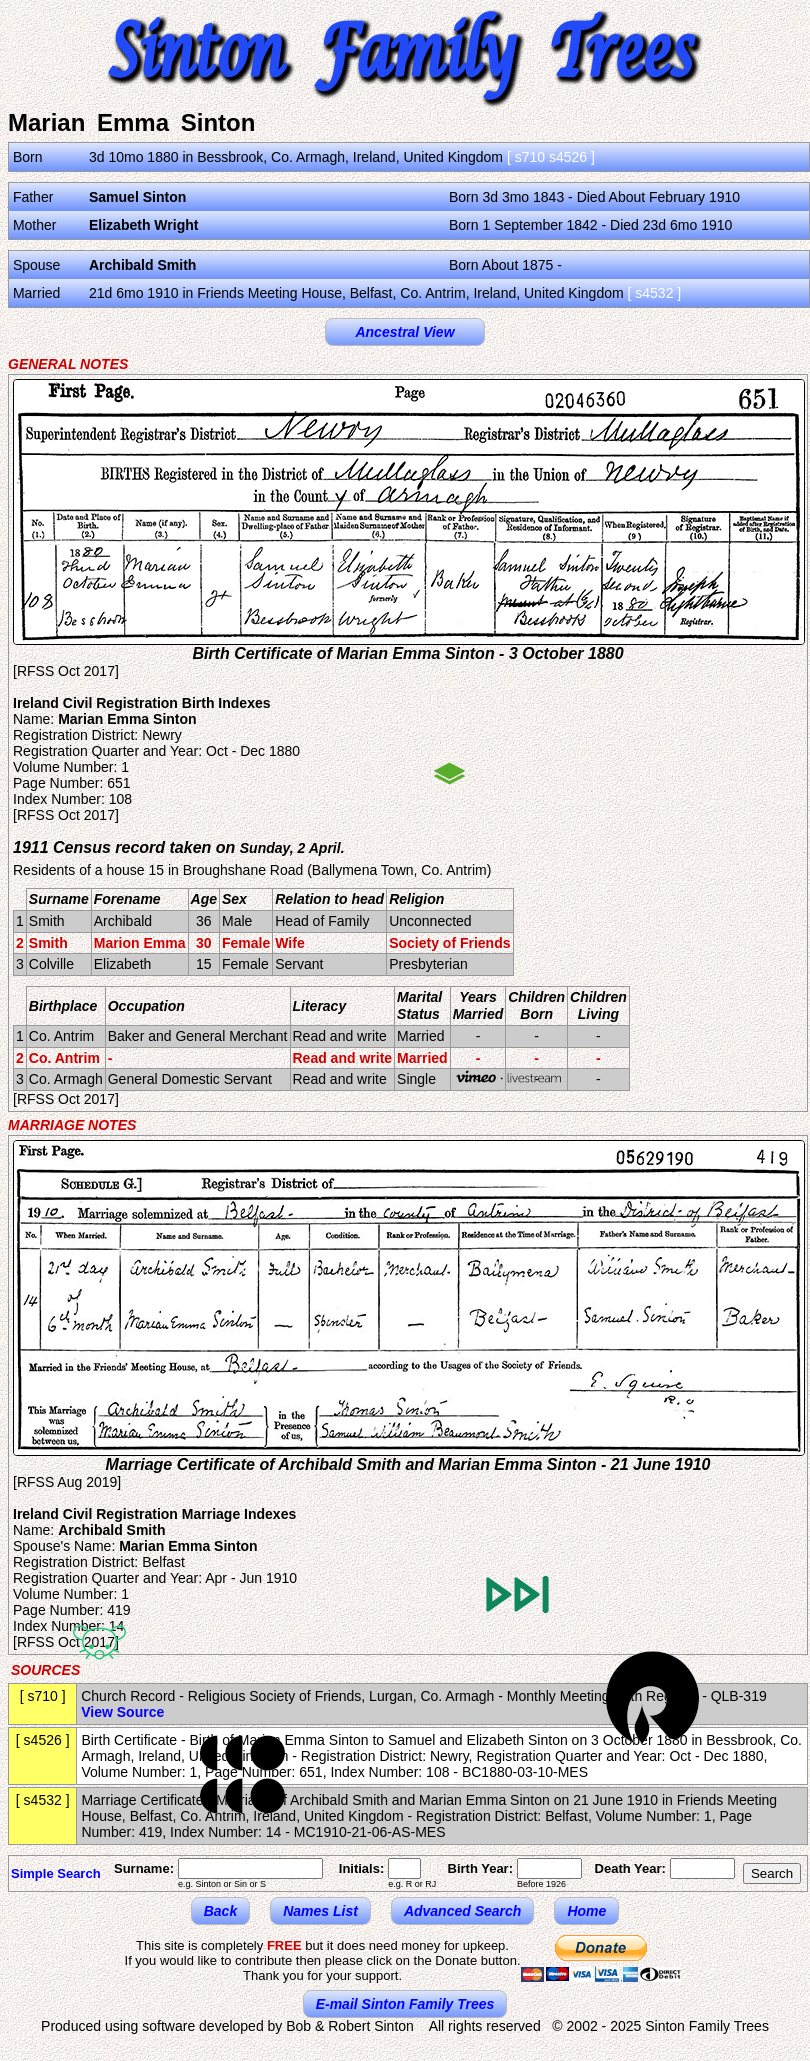  I want to click on skip to the end of the current track, so click(517, 1594).